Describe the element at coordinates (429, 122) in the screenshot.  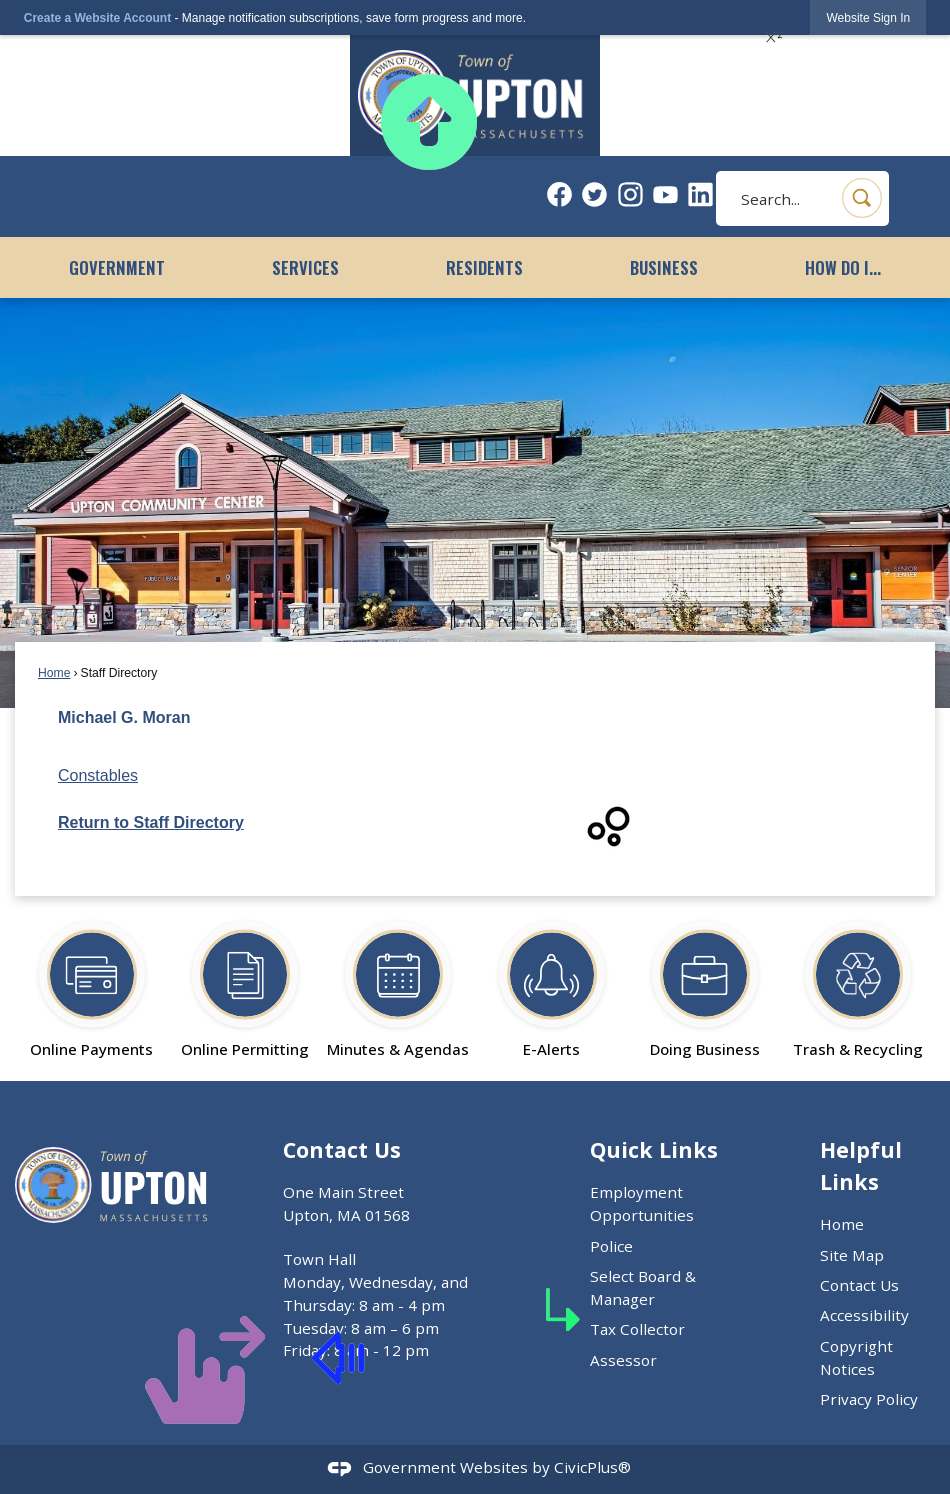
I see `scroll to top of page` at that location.